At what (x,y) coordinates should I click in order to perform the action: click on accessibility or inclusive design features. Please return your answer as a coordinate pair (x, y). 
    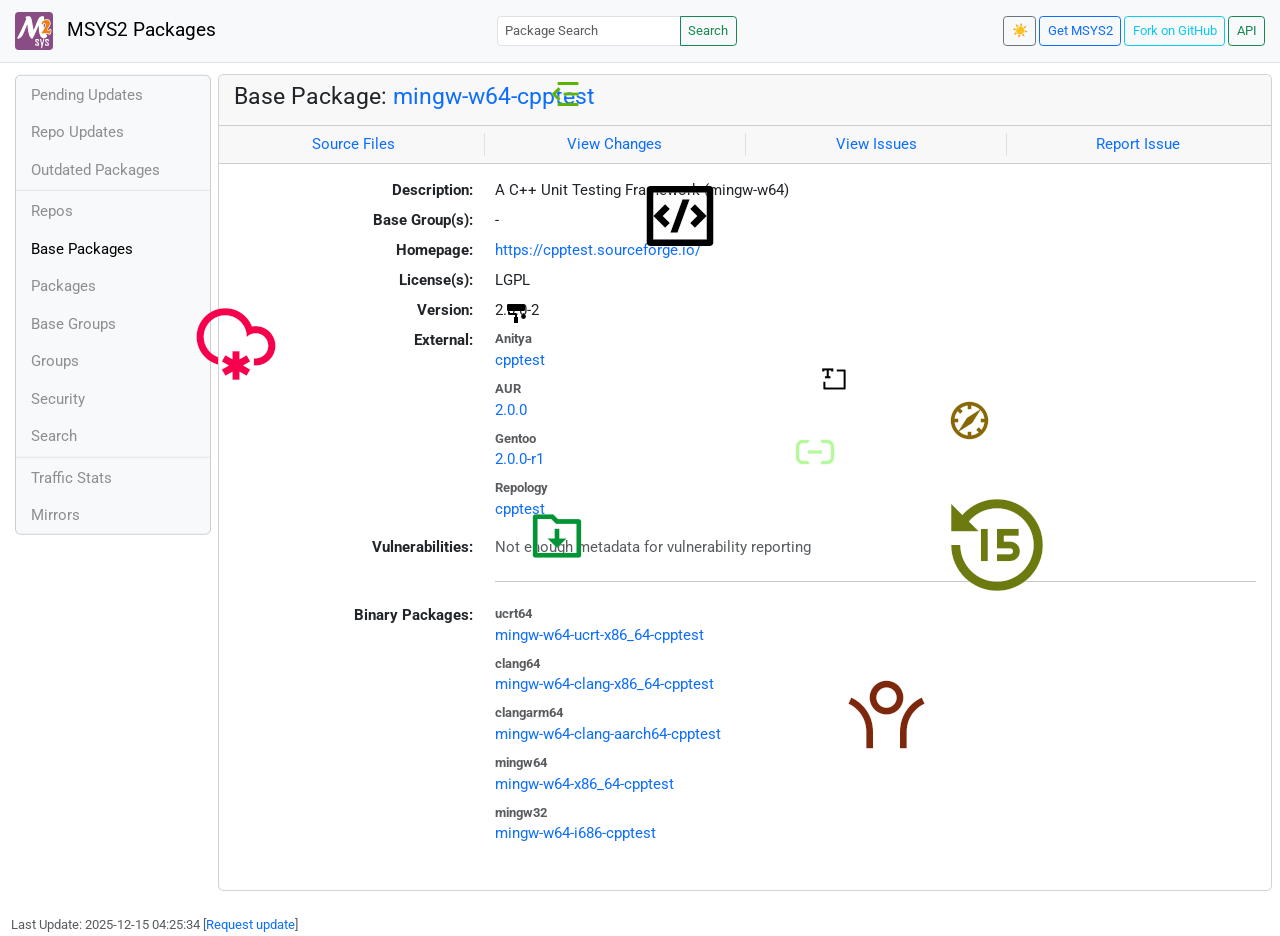
    Looking at the image, I should click on (886, 714).